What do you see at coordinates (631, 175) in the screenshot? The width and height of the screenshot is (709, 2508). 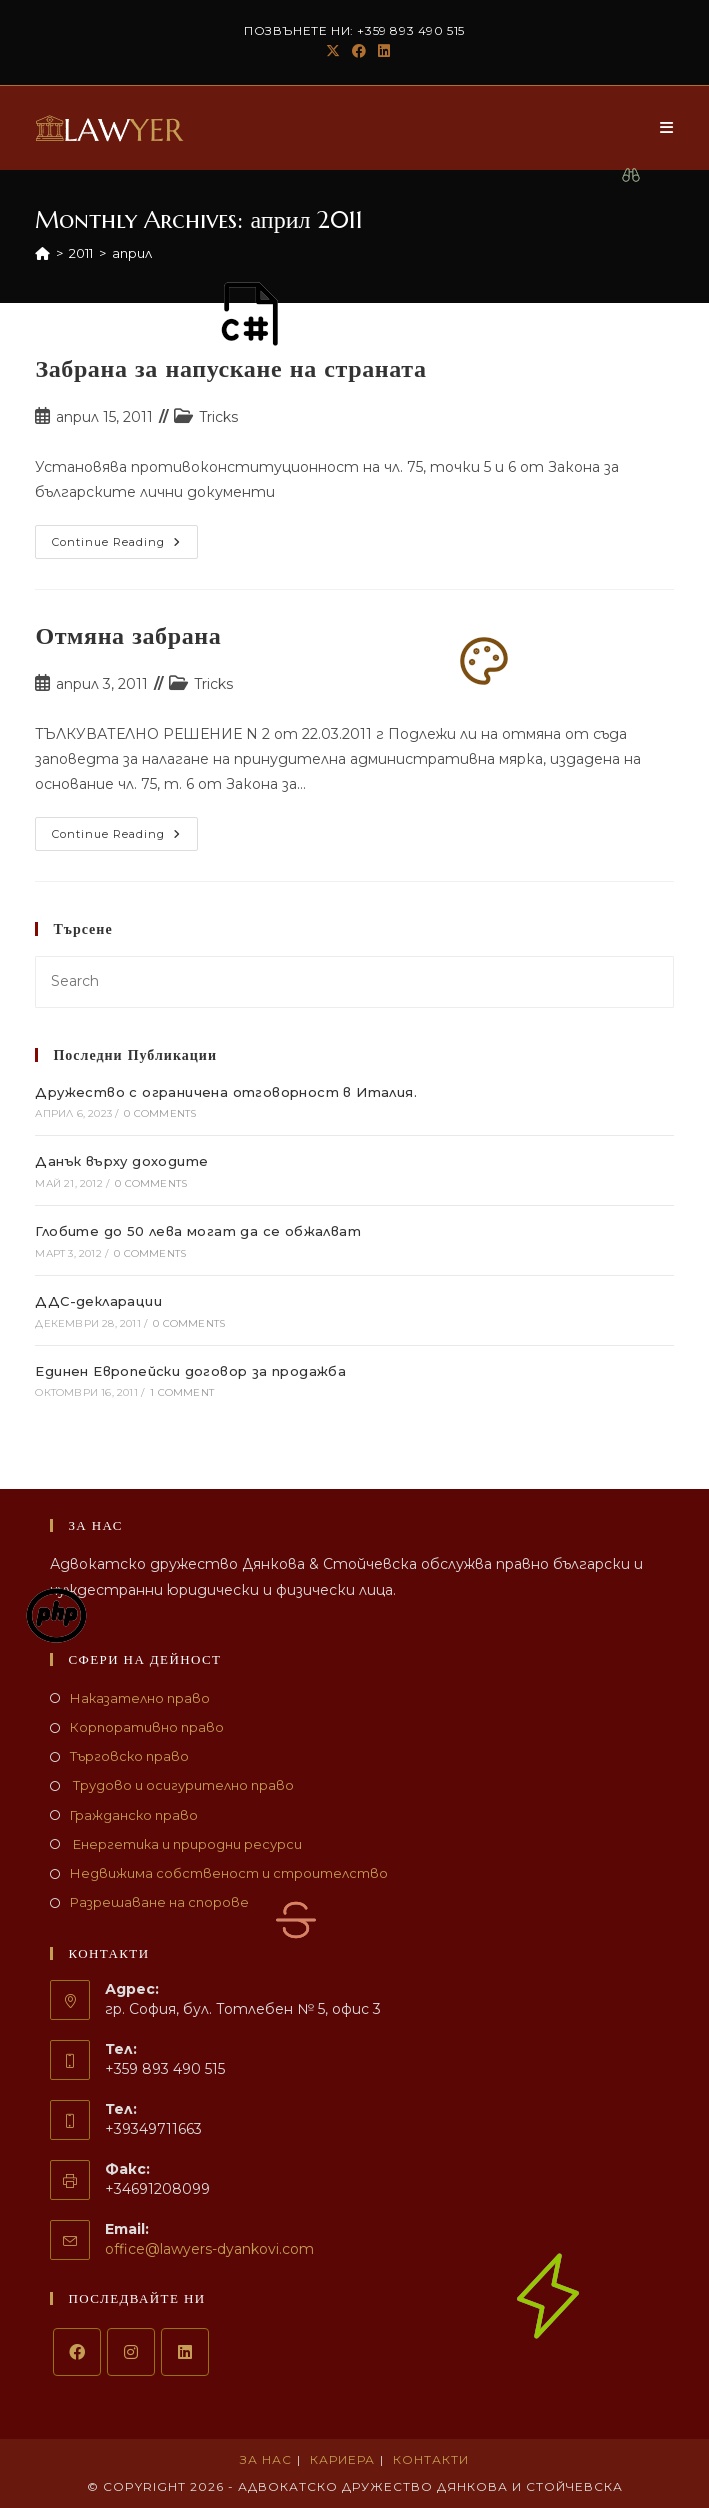 I see `search or explore content` at bounding box center [631, 175].